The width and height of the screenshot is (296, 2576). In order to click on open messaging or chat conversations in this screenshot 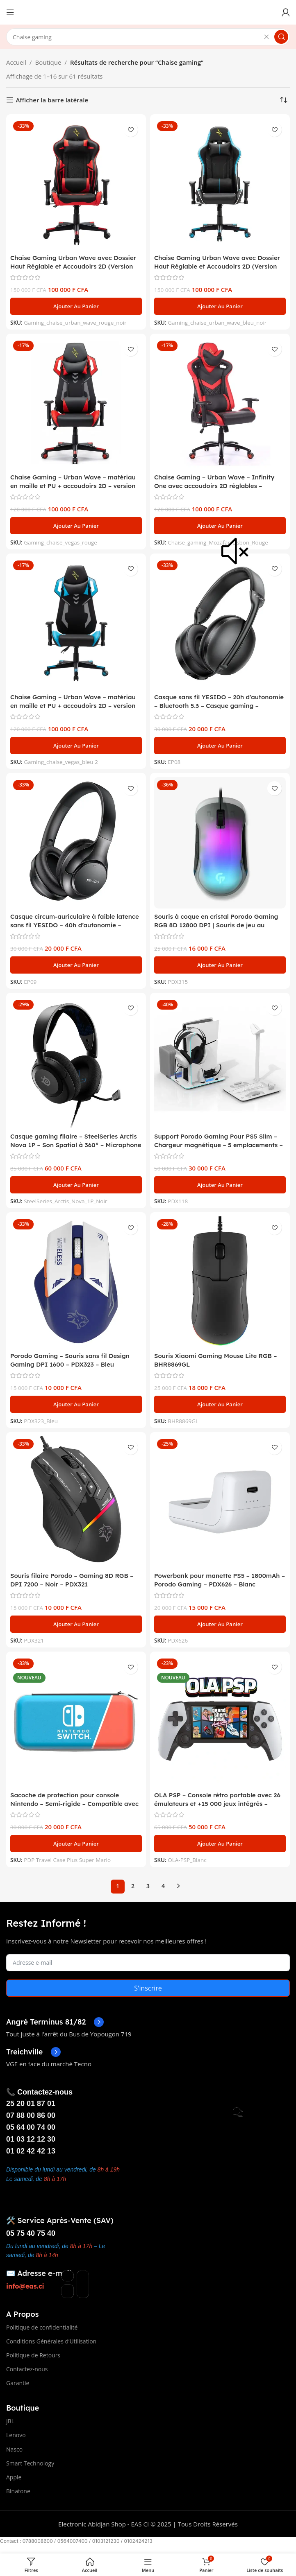, I will do `click(238, 2112)`.